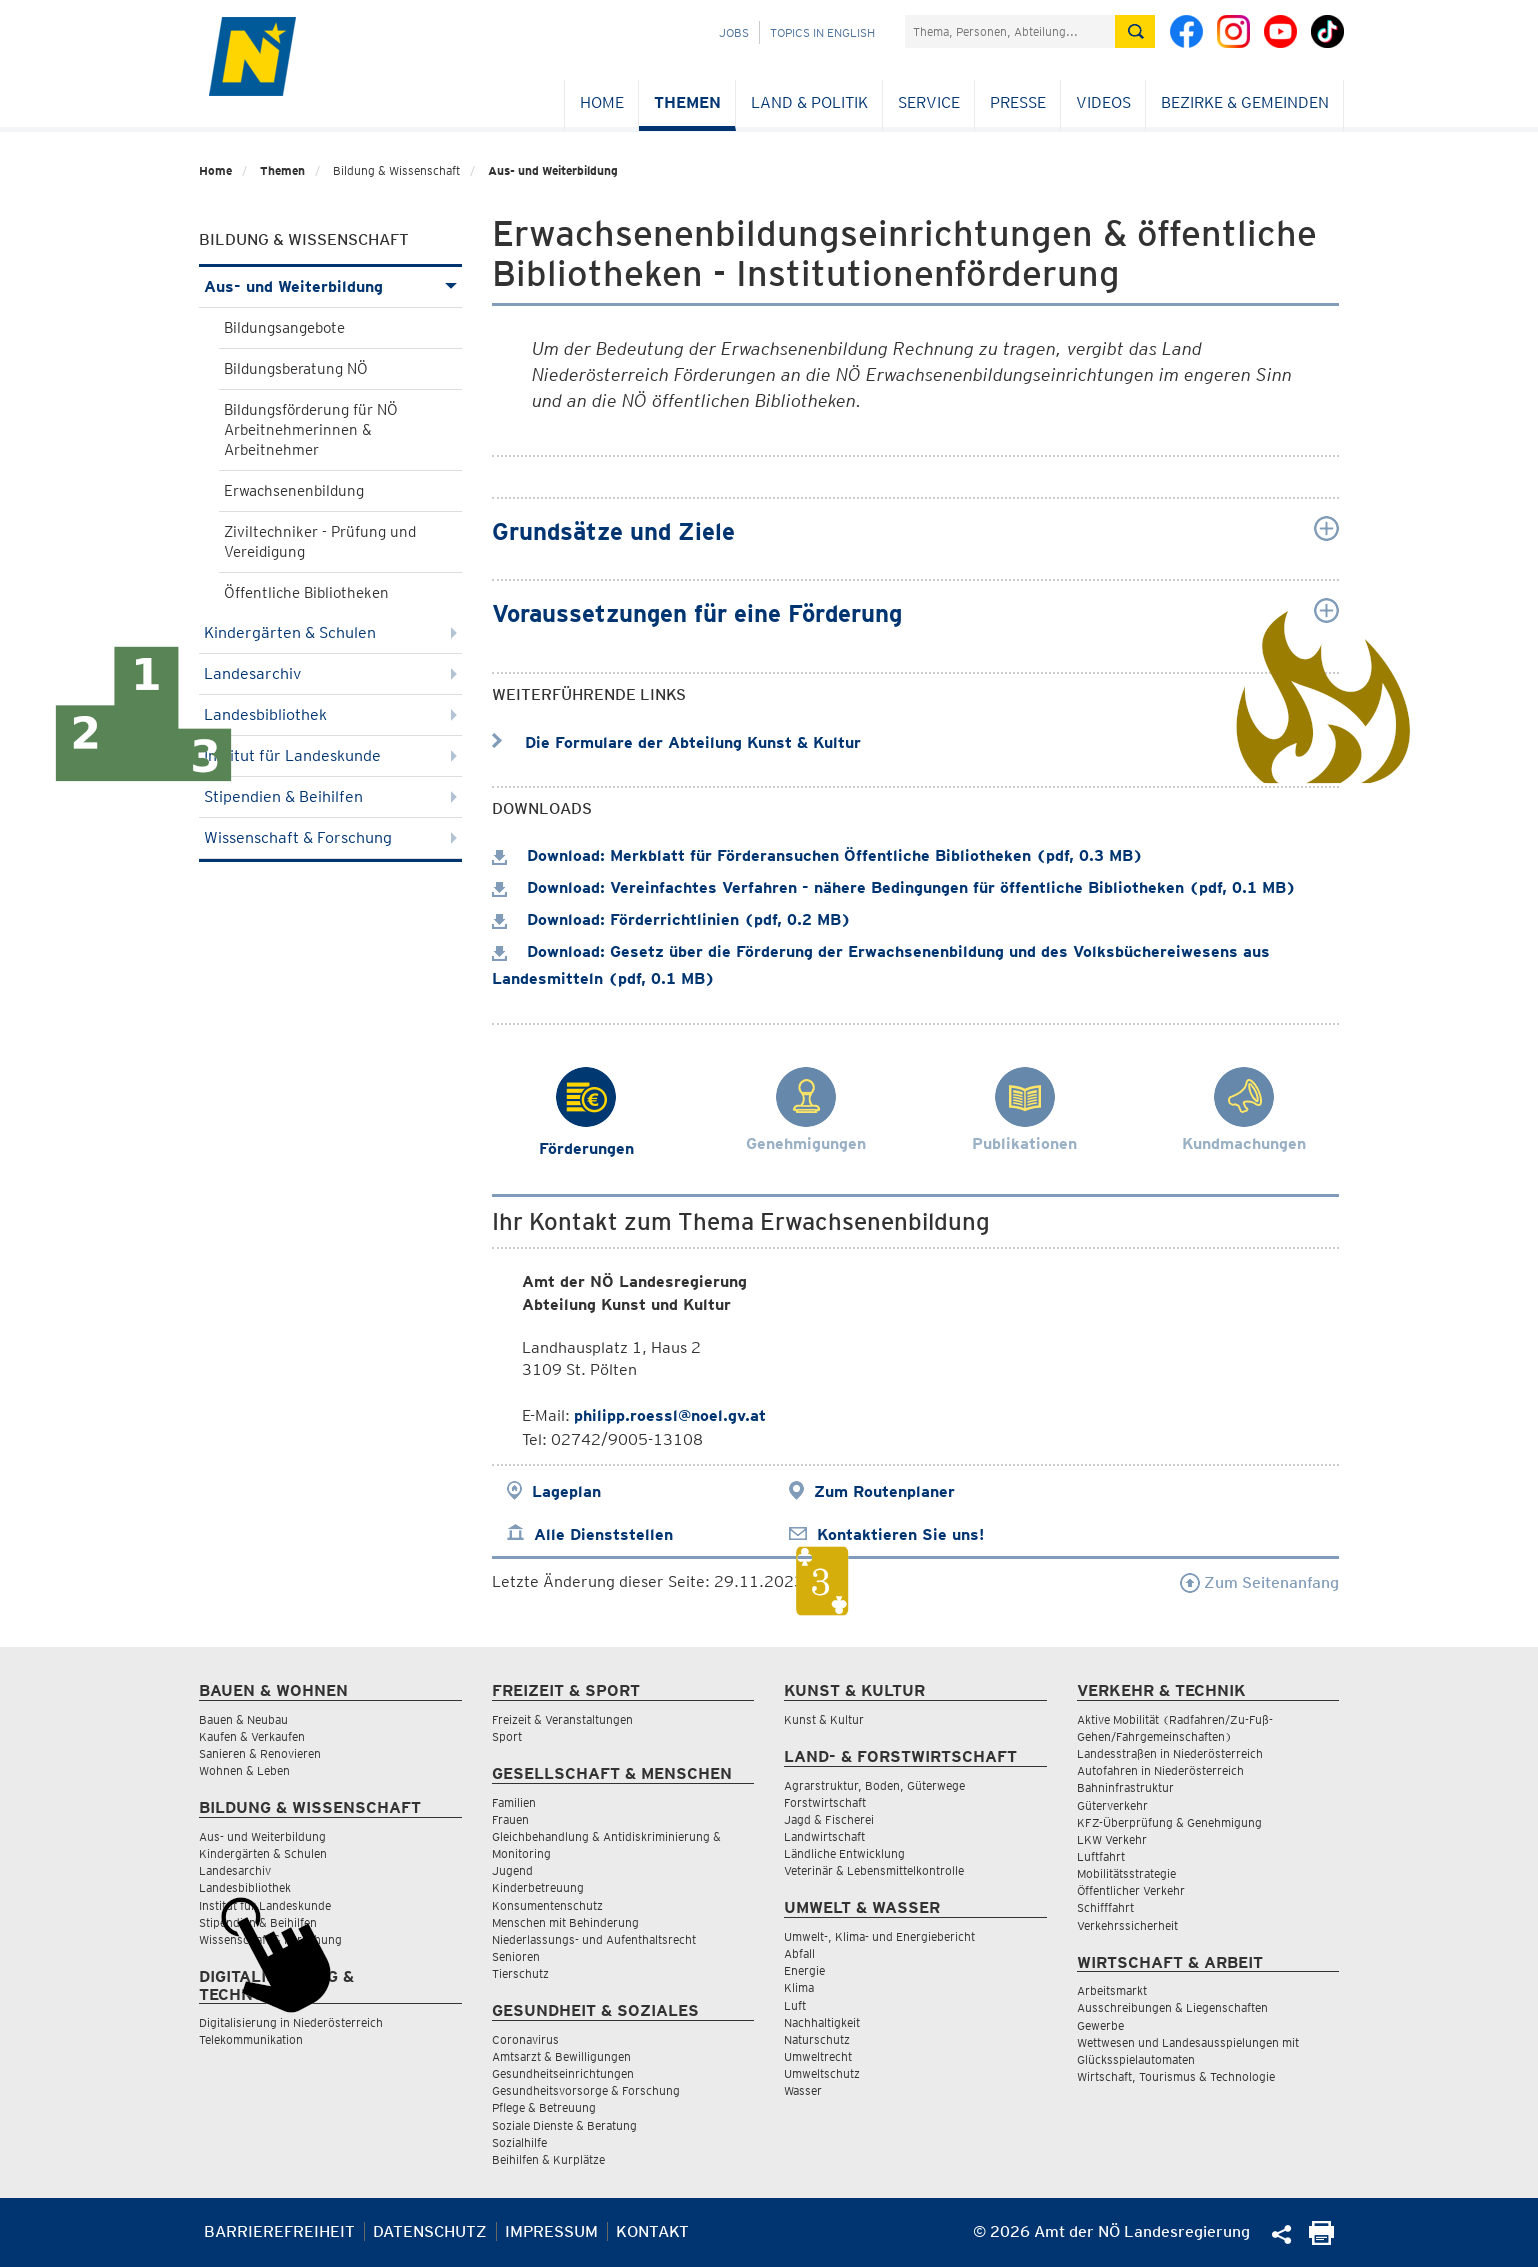 The height and width of the screenshot is (2267, 1538). I want to click on tap or click to interact, so click(276, 1955).